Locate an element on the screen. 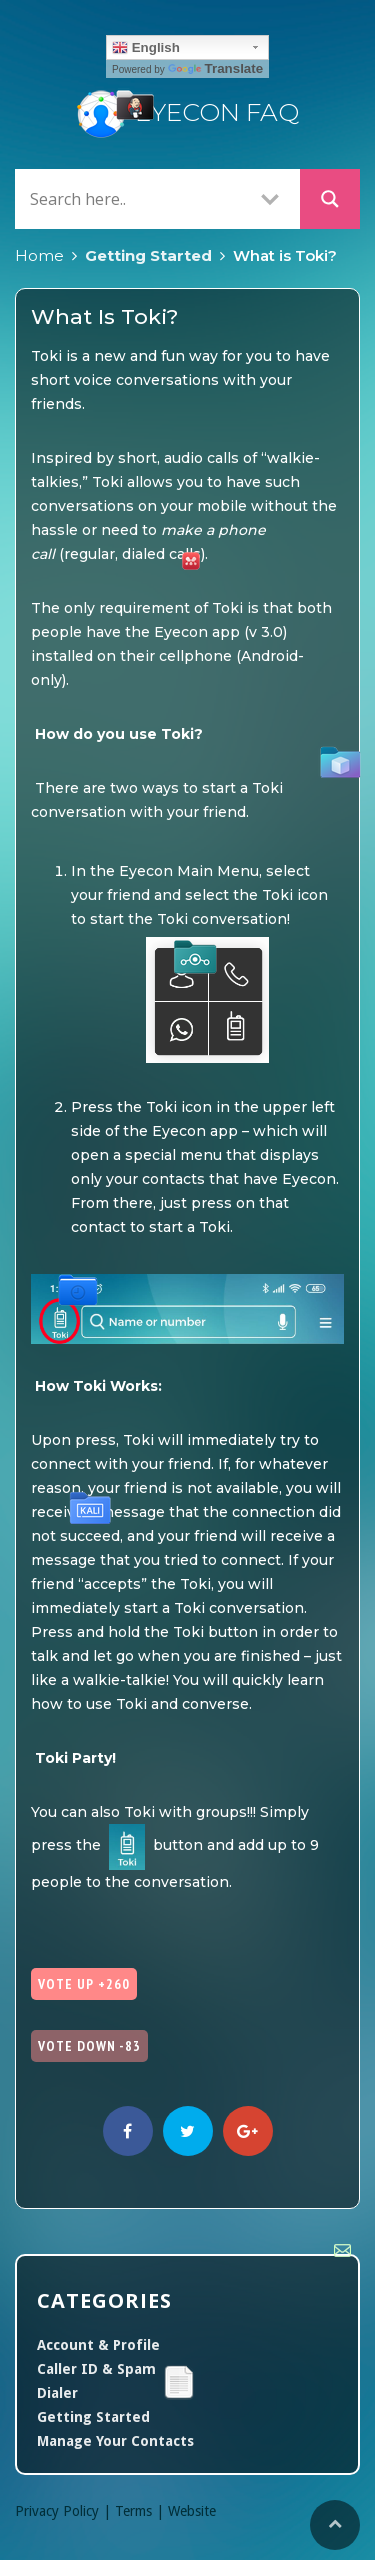  access temporary files folder is located at coordinates (78, 1290).